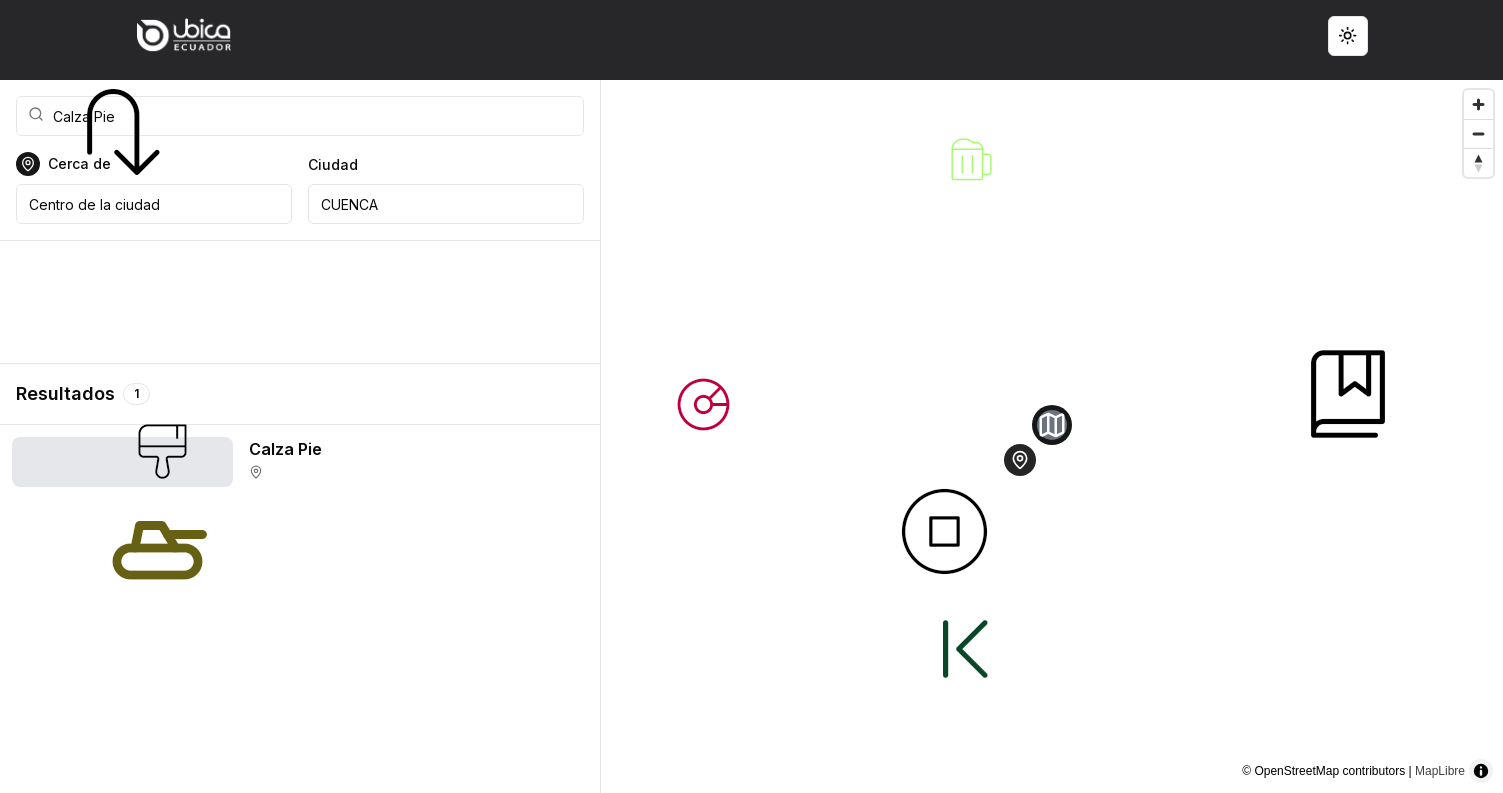  What do you see at coordinates (703, 404) in the screenshot?
I see `play or access audio/music files` at bounding box center [703, 404].